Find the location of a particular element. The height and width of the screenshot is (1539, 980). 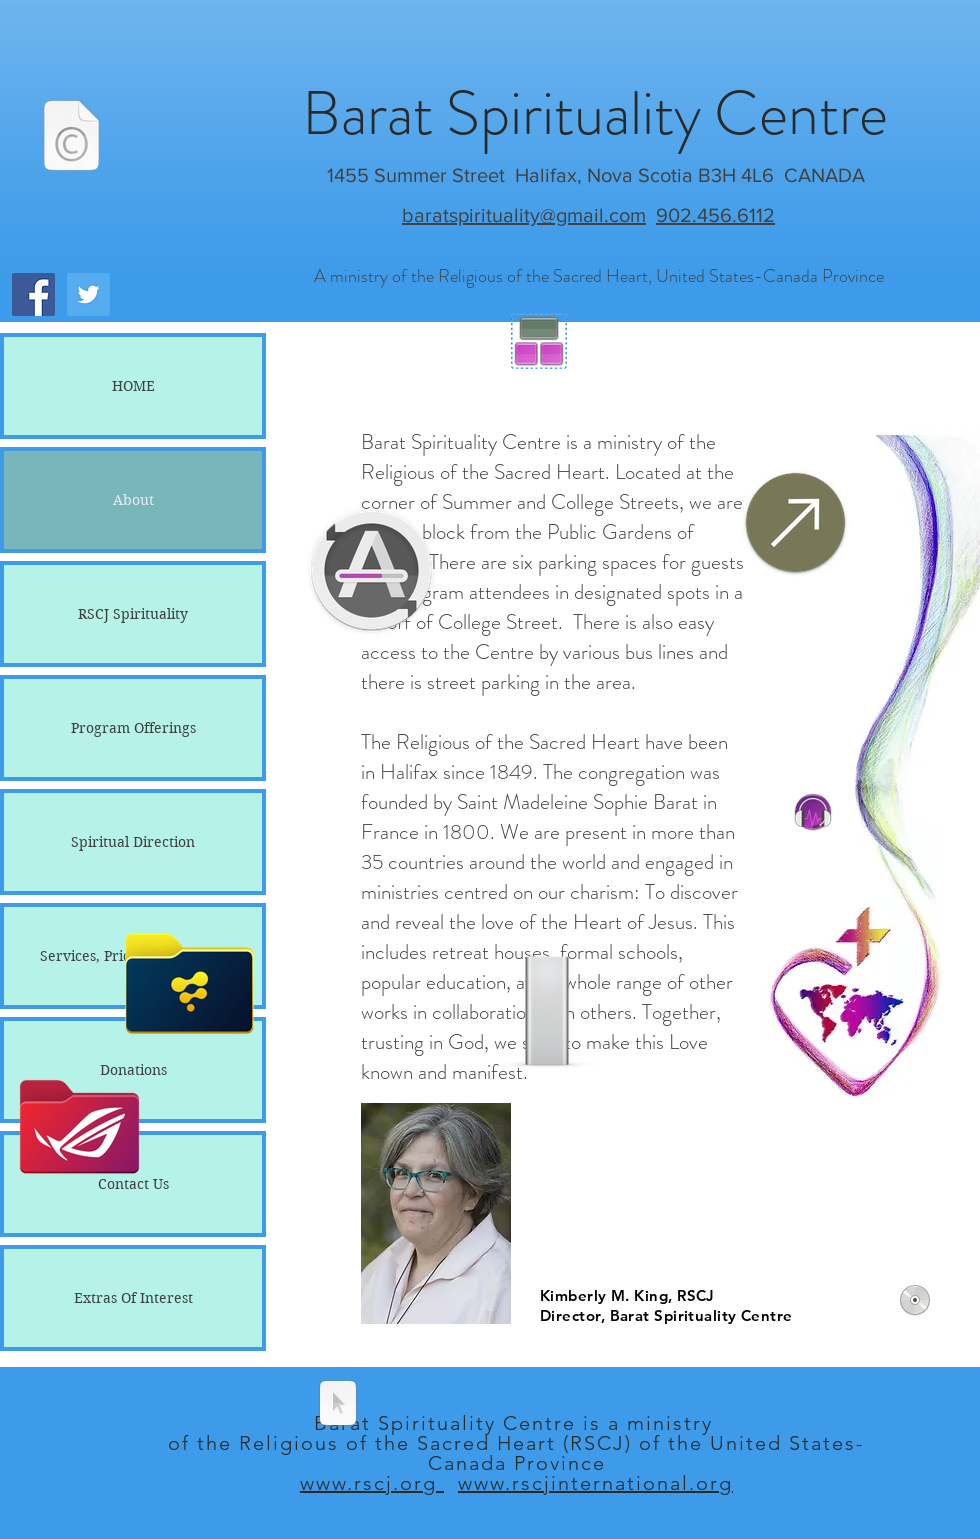

select all items in the current view is located at coordinates (539, 341).